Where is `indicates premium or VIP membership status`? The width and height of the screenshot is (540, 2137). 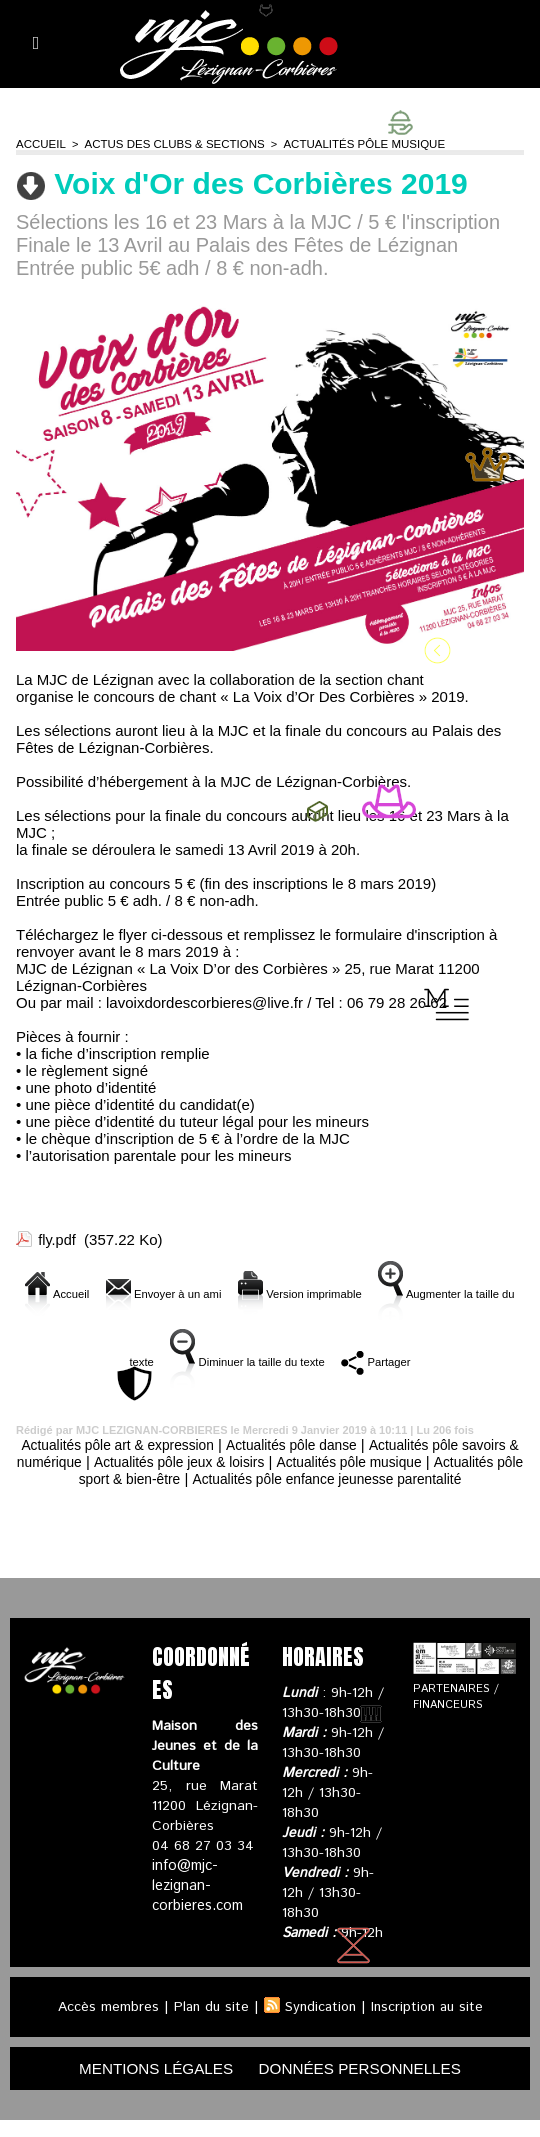 indicates premium or VIP membership status is located at coordinates (487, 466).